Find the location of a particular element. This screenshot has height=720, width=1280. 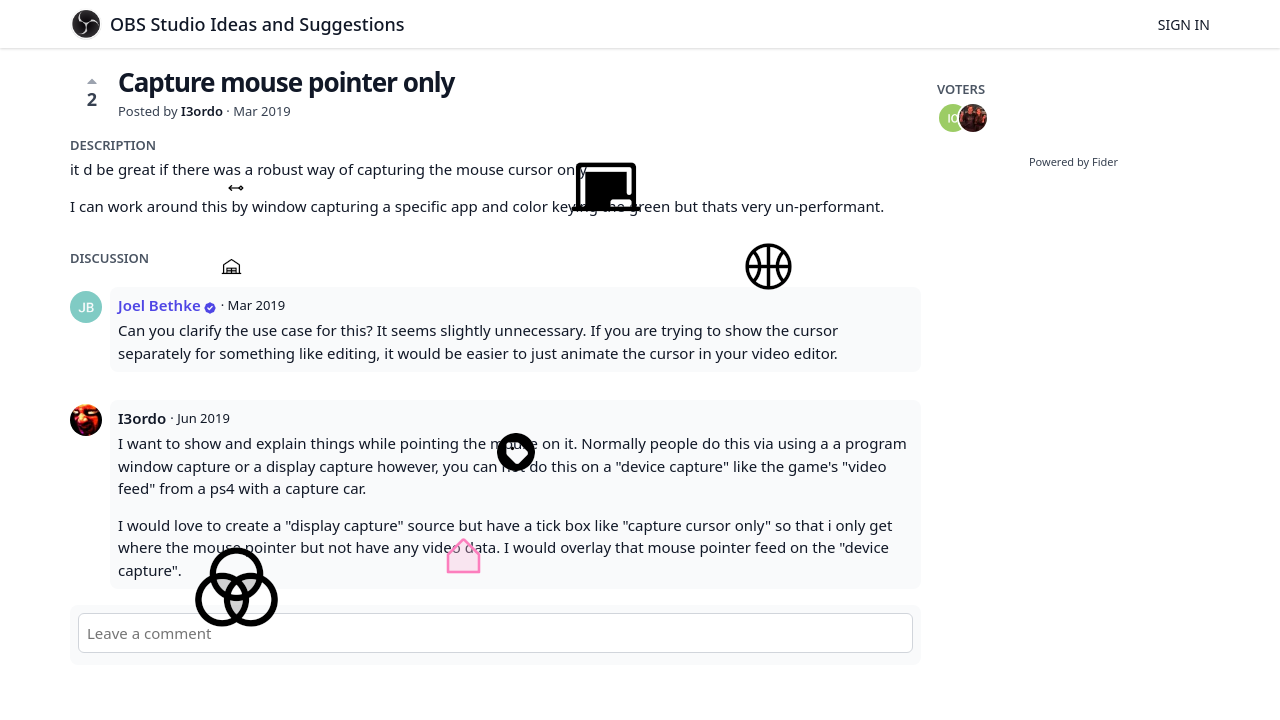

navigate back to previous step is located at coordinates (236, 188).